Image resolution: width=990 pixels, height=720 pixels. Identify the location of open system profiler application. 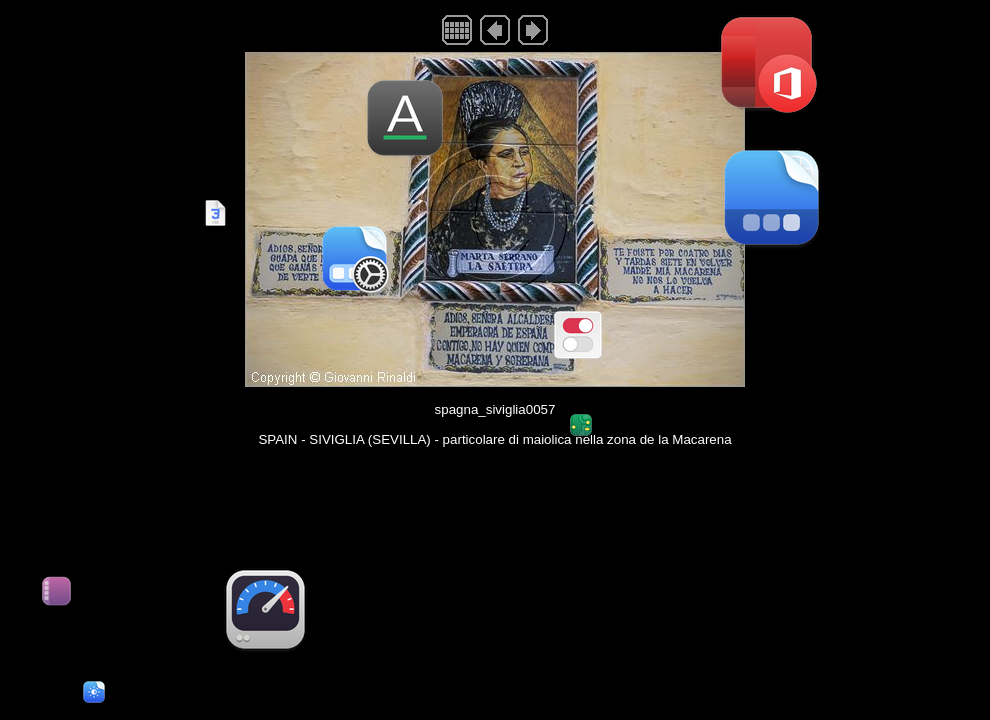
(354, 258).